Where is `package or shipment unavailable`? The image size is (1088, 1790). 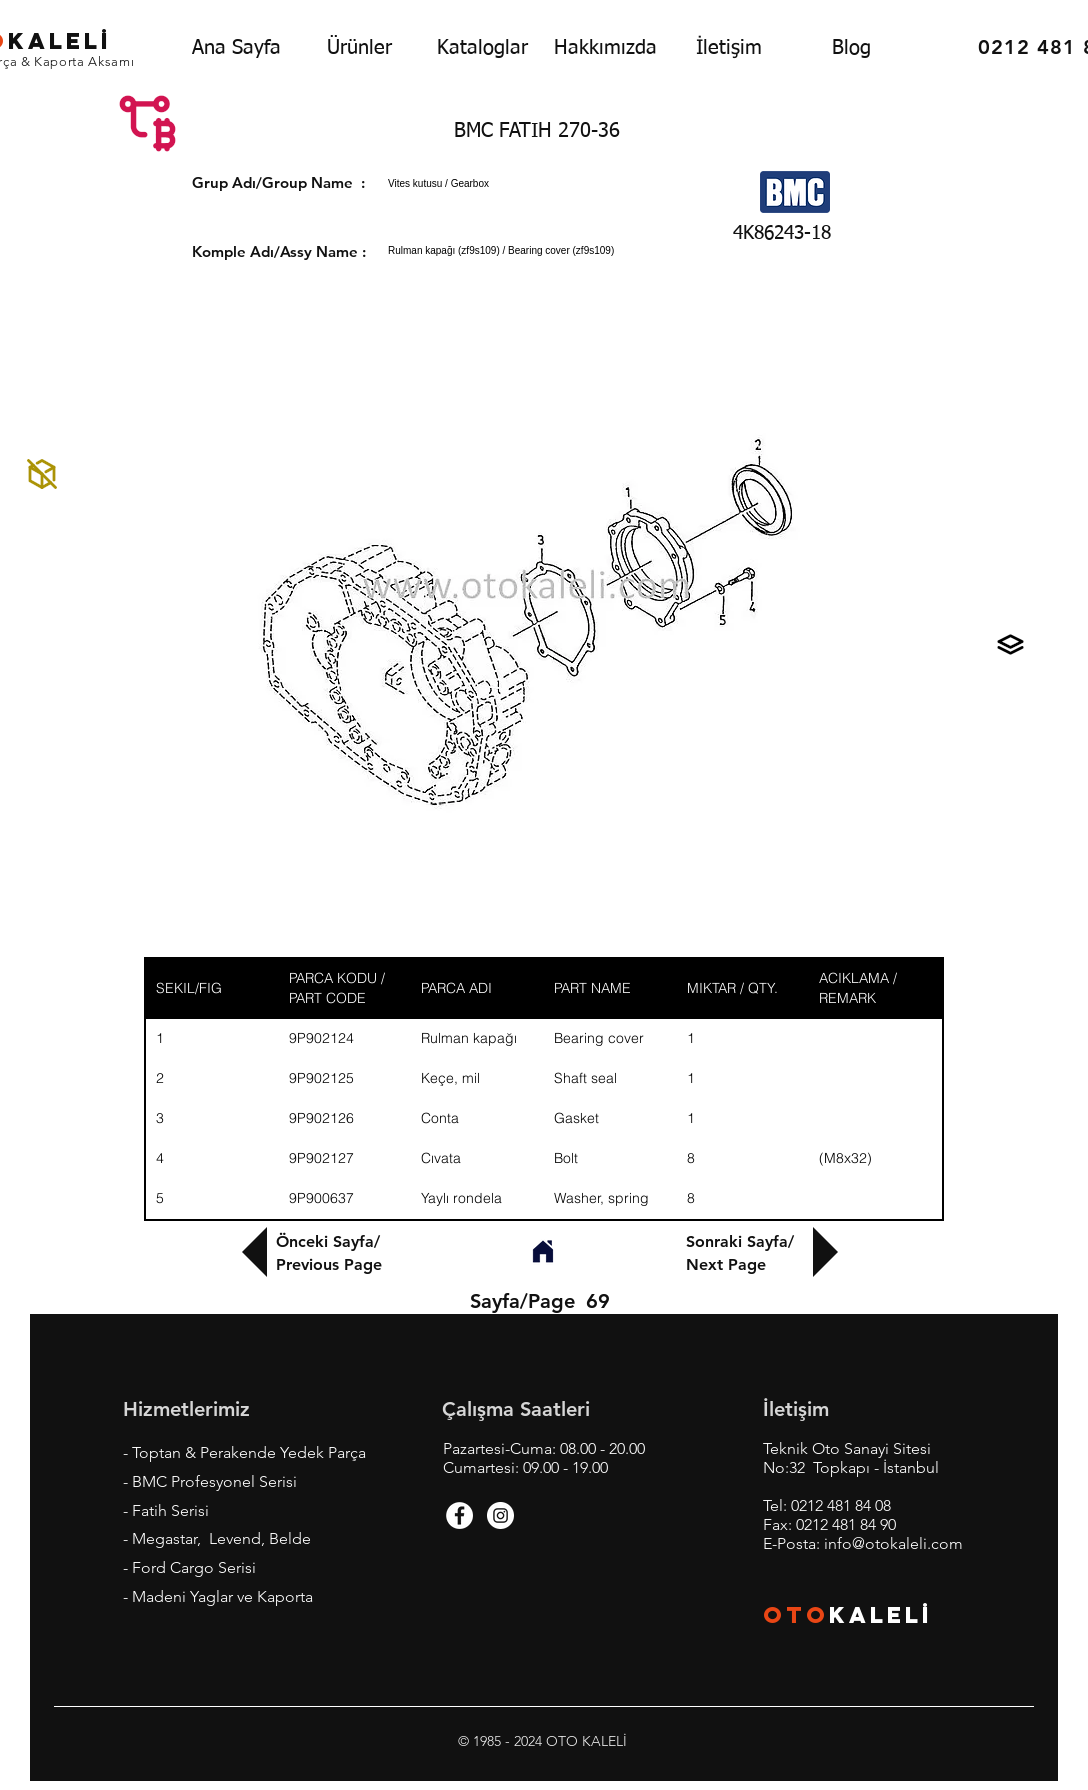 package or shipment unavailable is located at coordinates (42, 474).